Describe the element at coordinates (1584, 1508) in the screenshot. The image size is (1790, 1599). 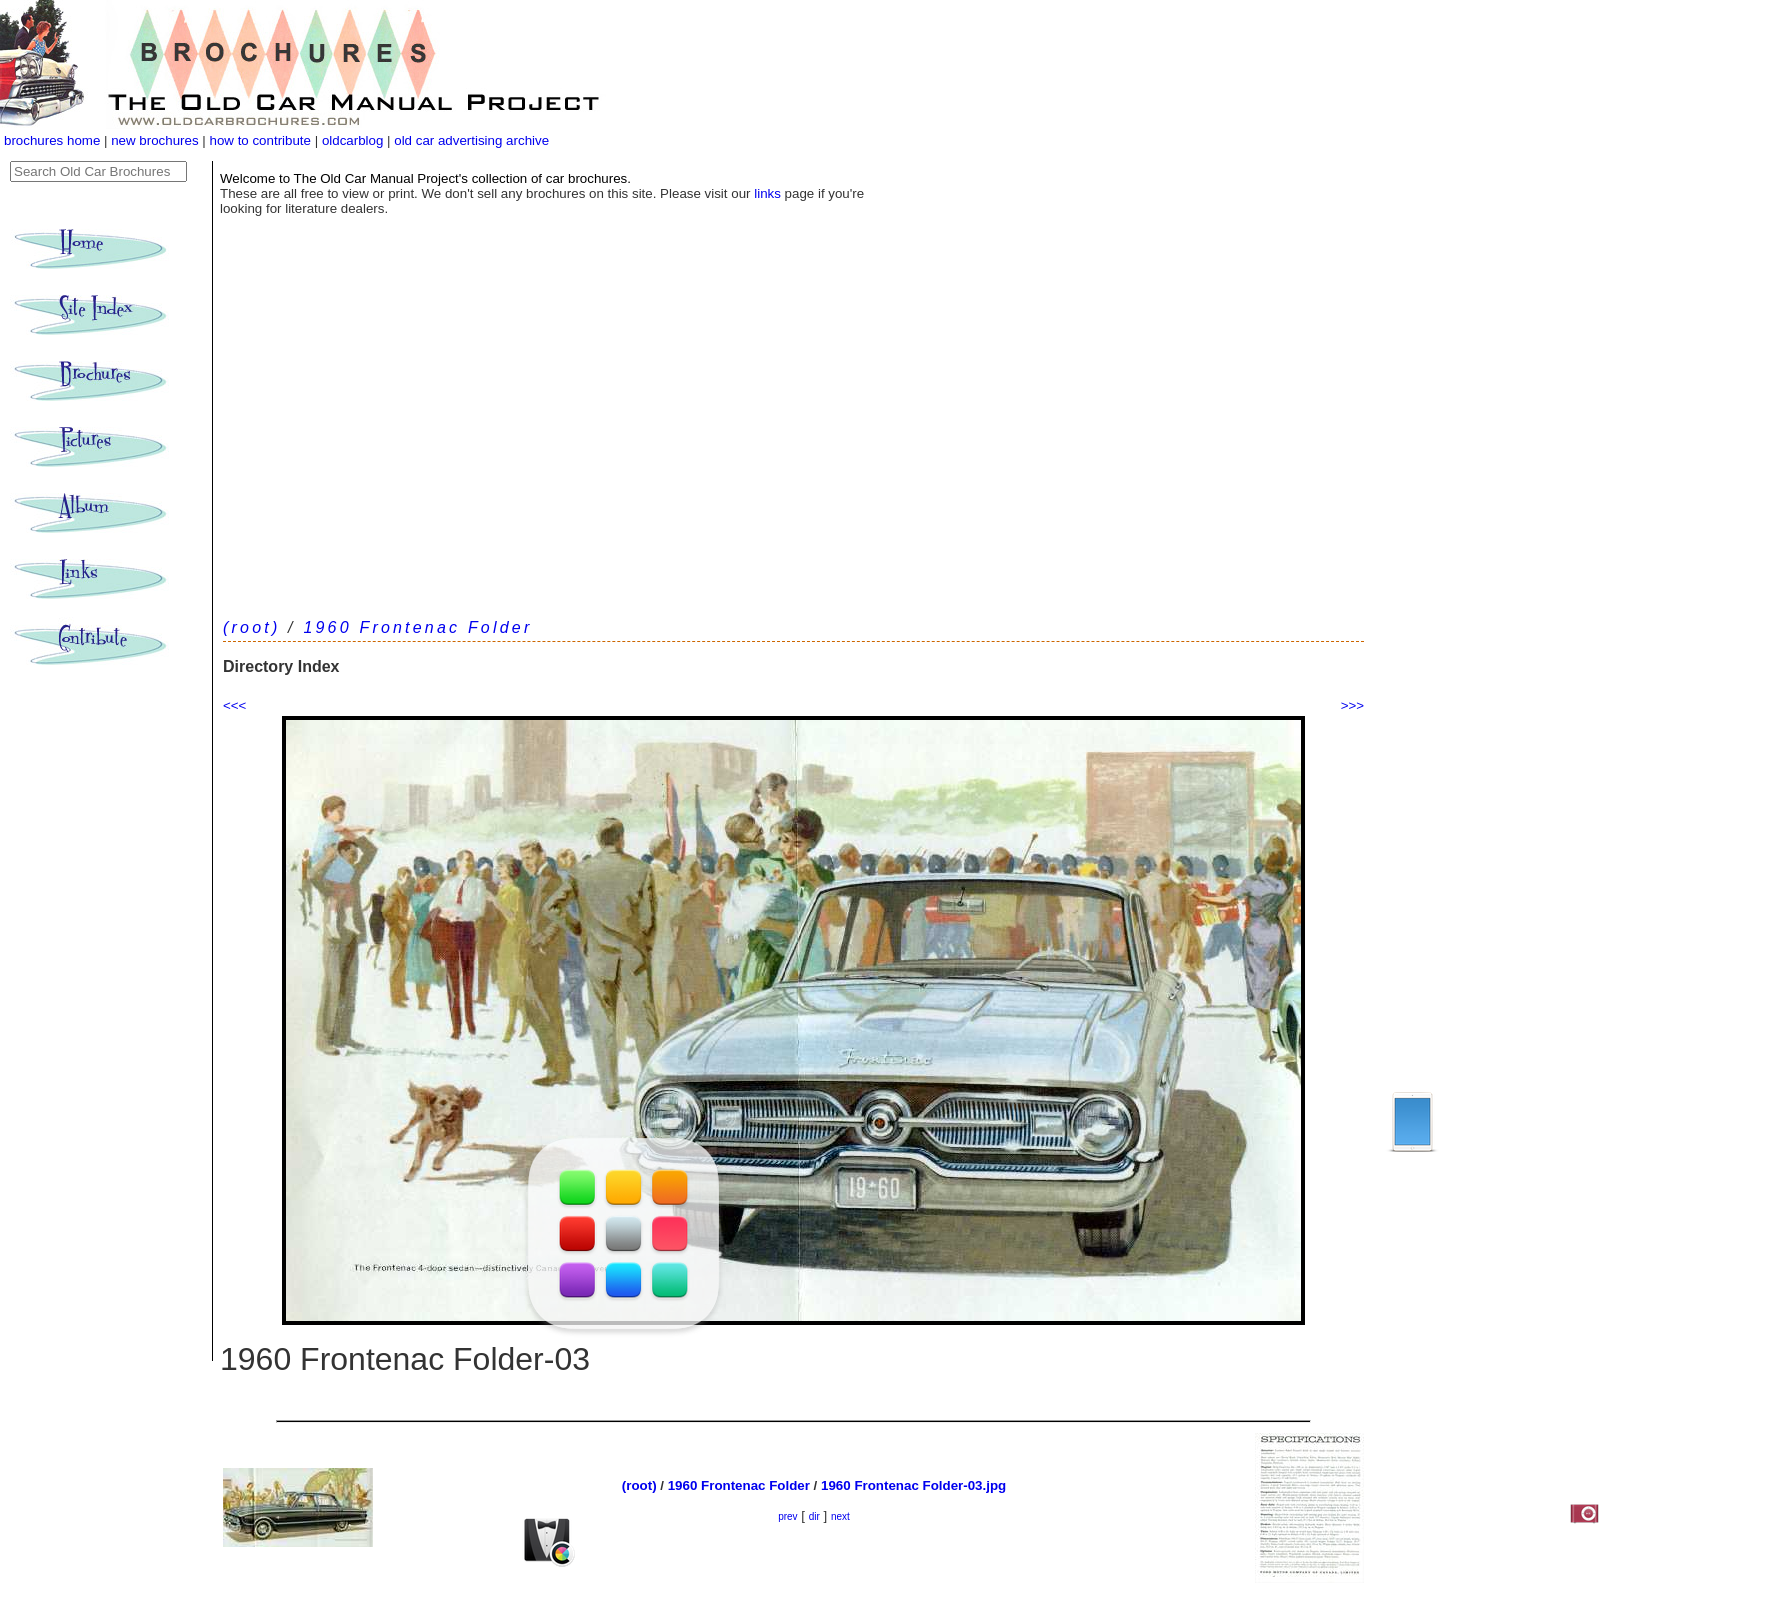
I see `indicates a connected iPod shuffle device` at that location.